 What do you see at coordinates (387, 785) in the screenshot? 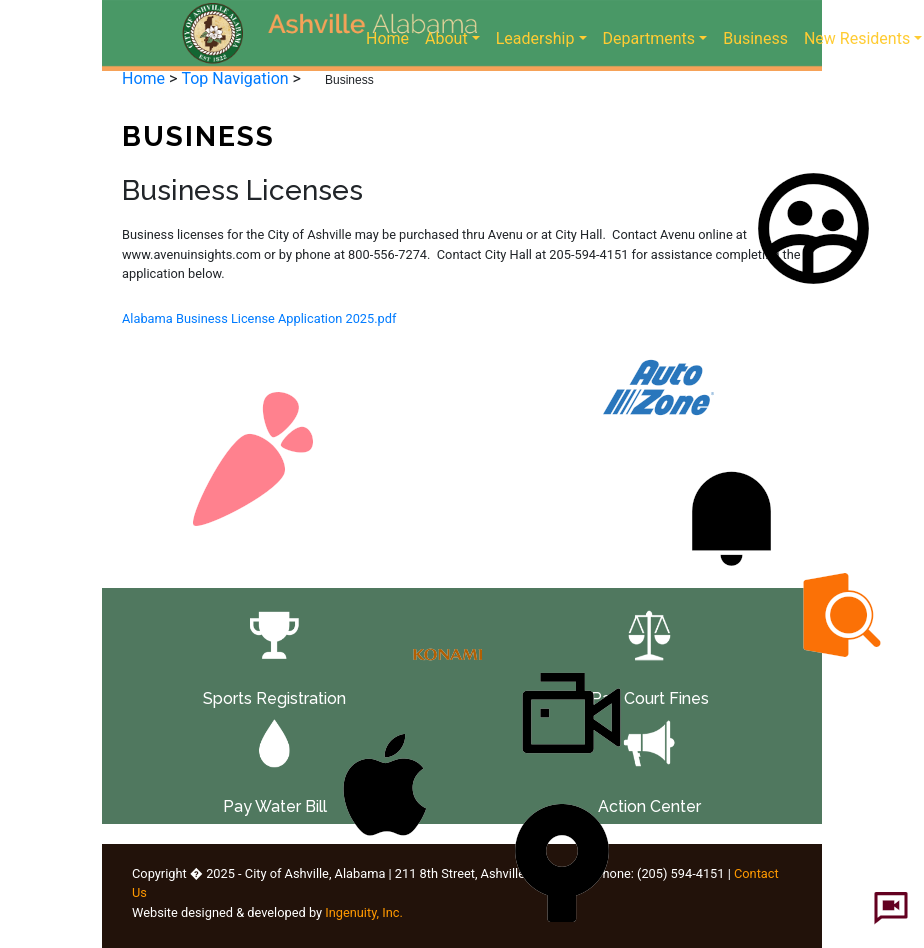
I see `Apple company logo` at bounding box center [387, 785].